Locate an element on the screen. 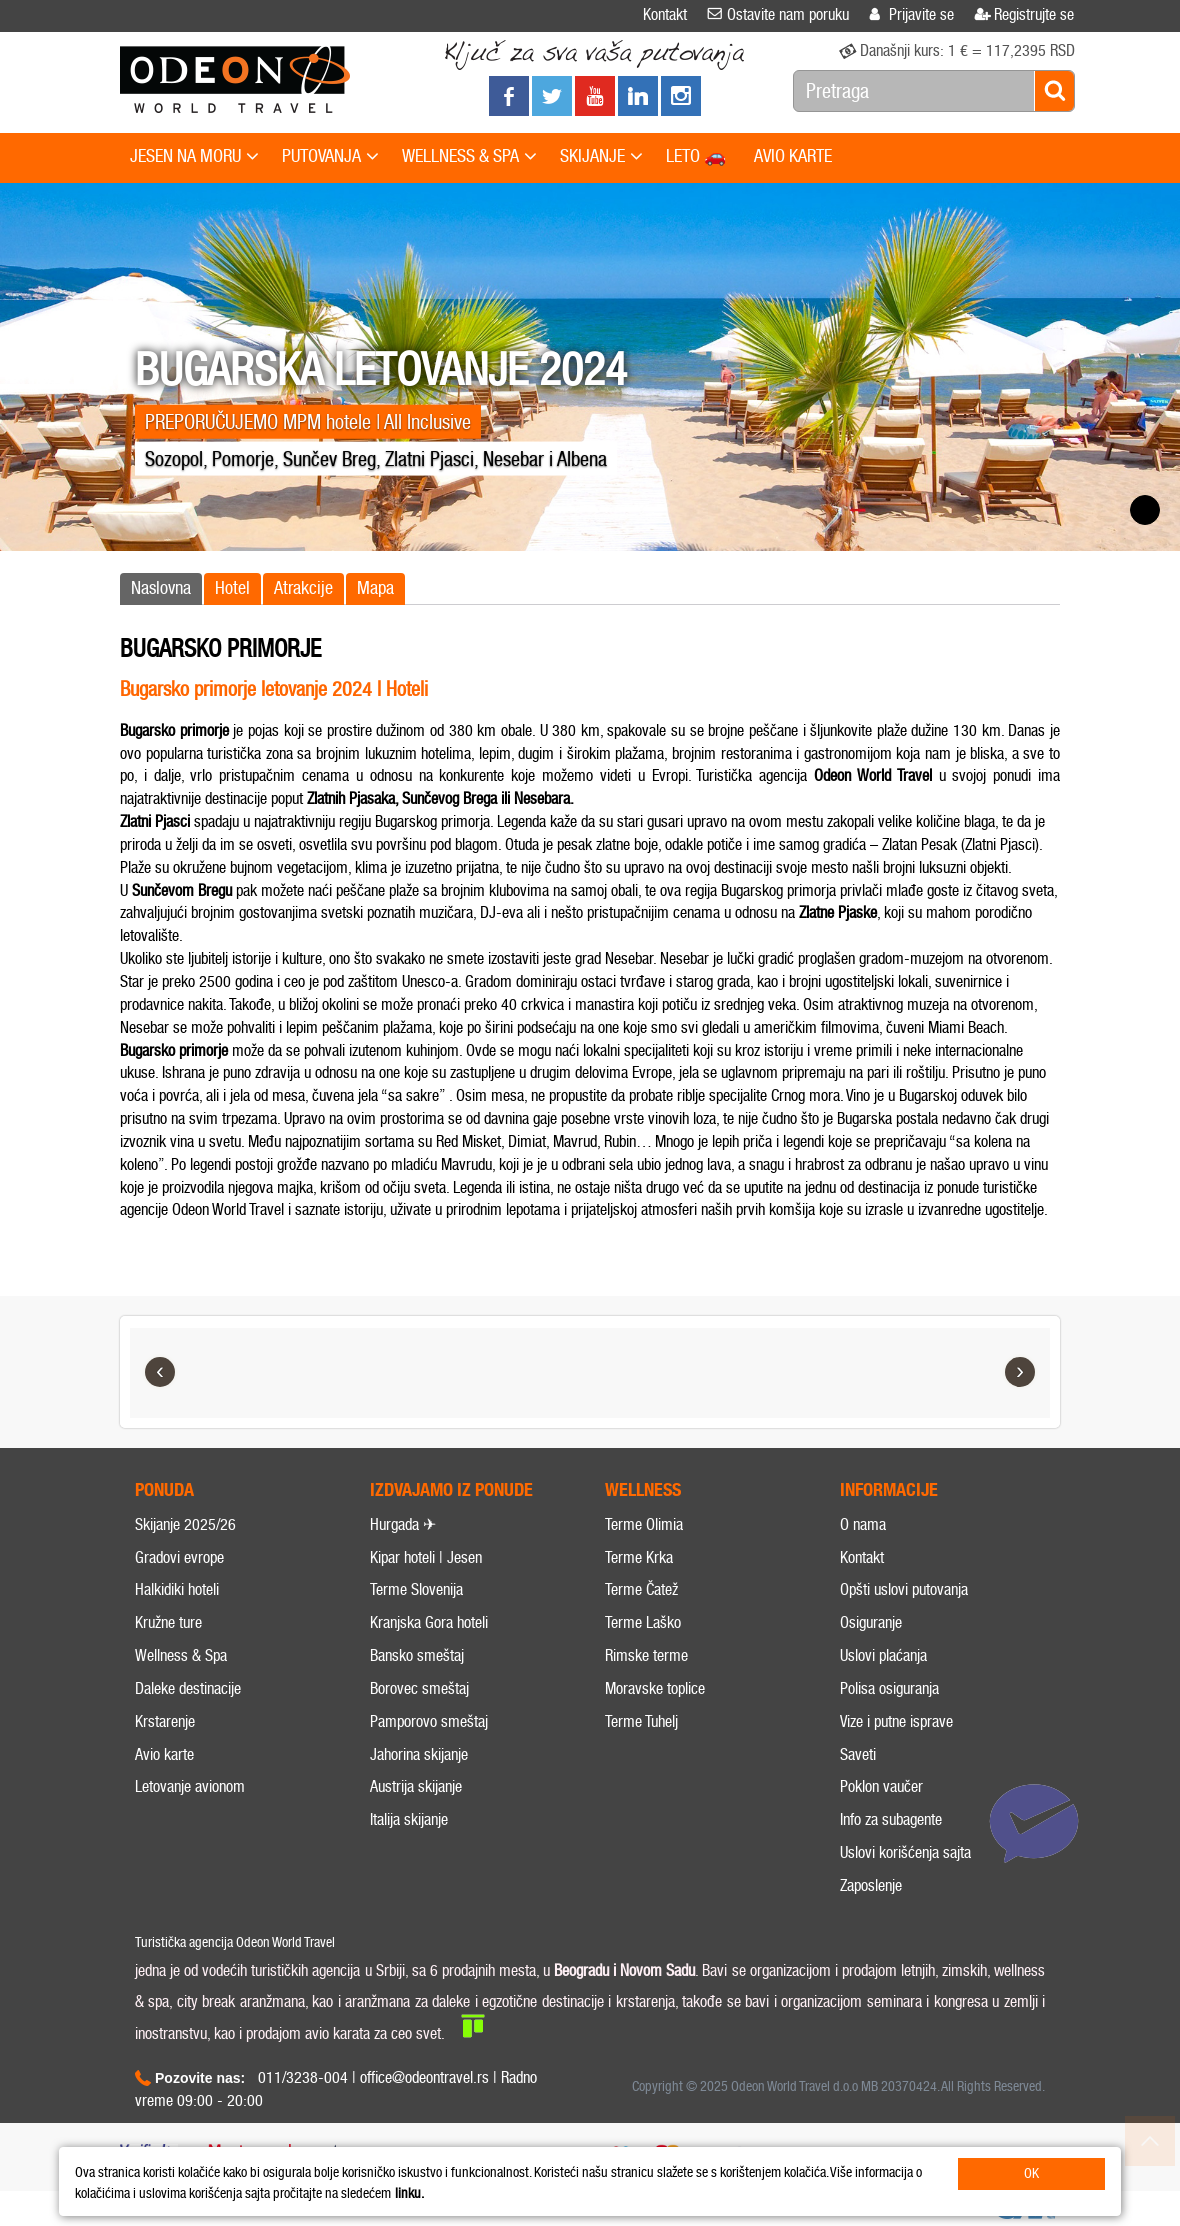  align items to the top of the container is located at coordinates (473, 2026).